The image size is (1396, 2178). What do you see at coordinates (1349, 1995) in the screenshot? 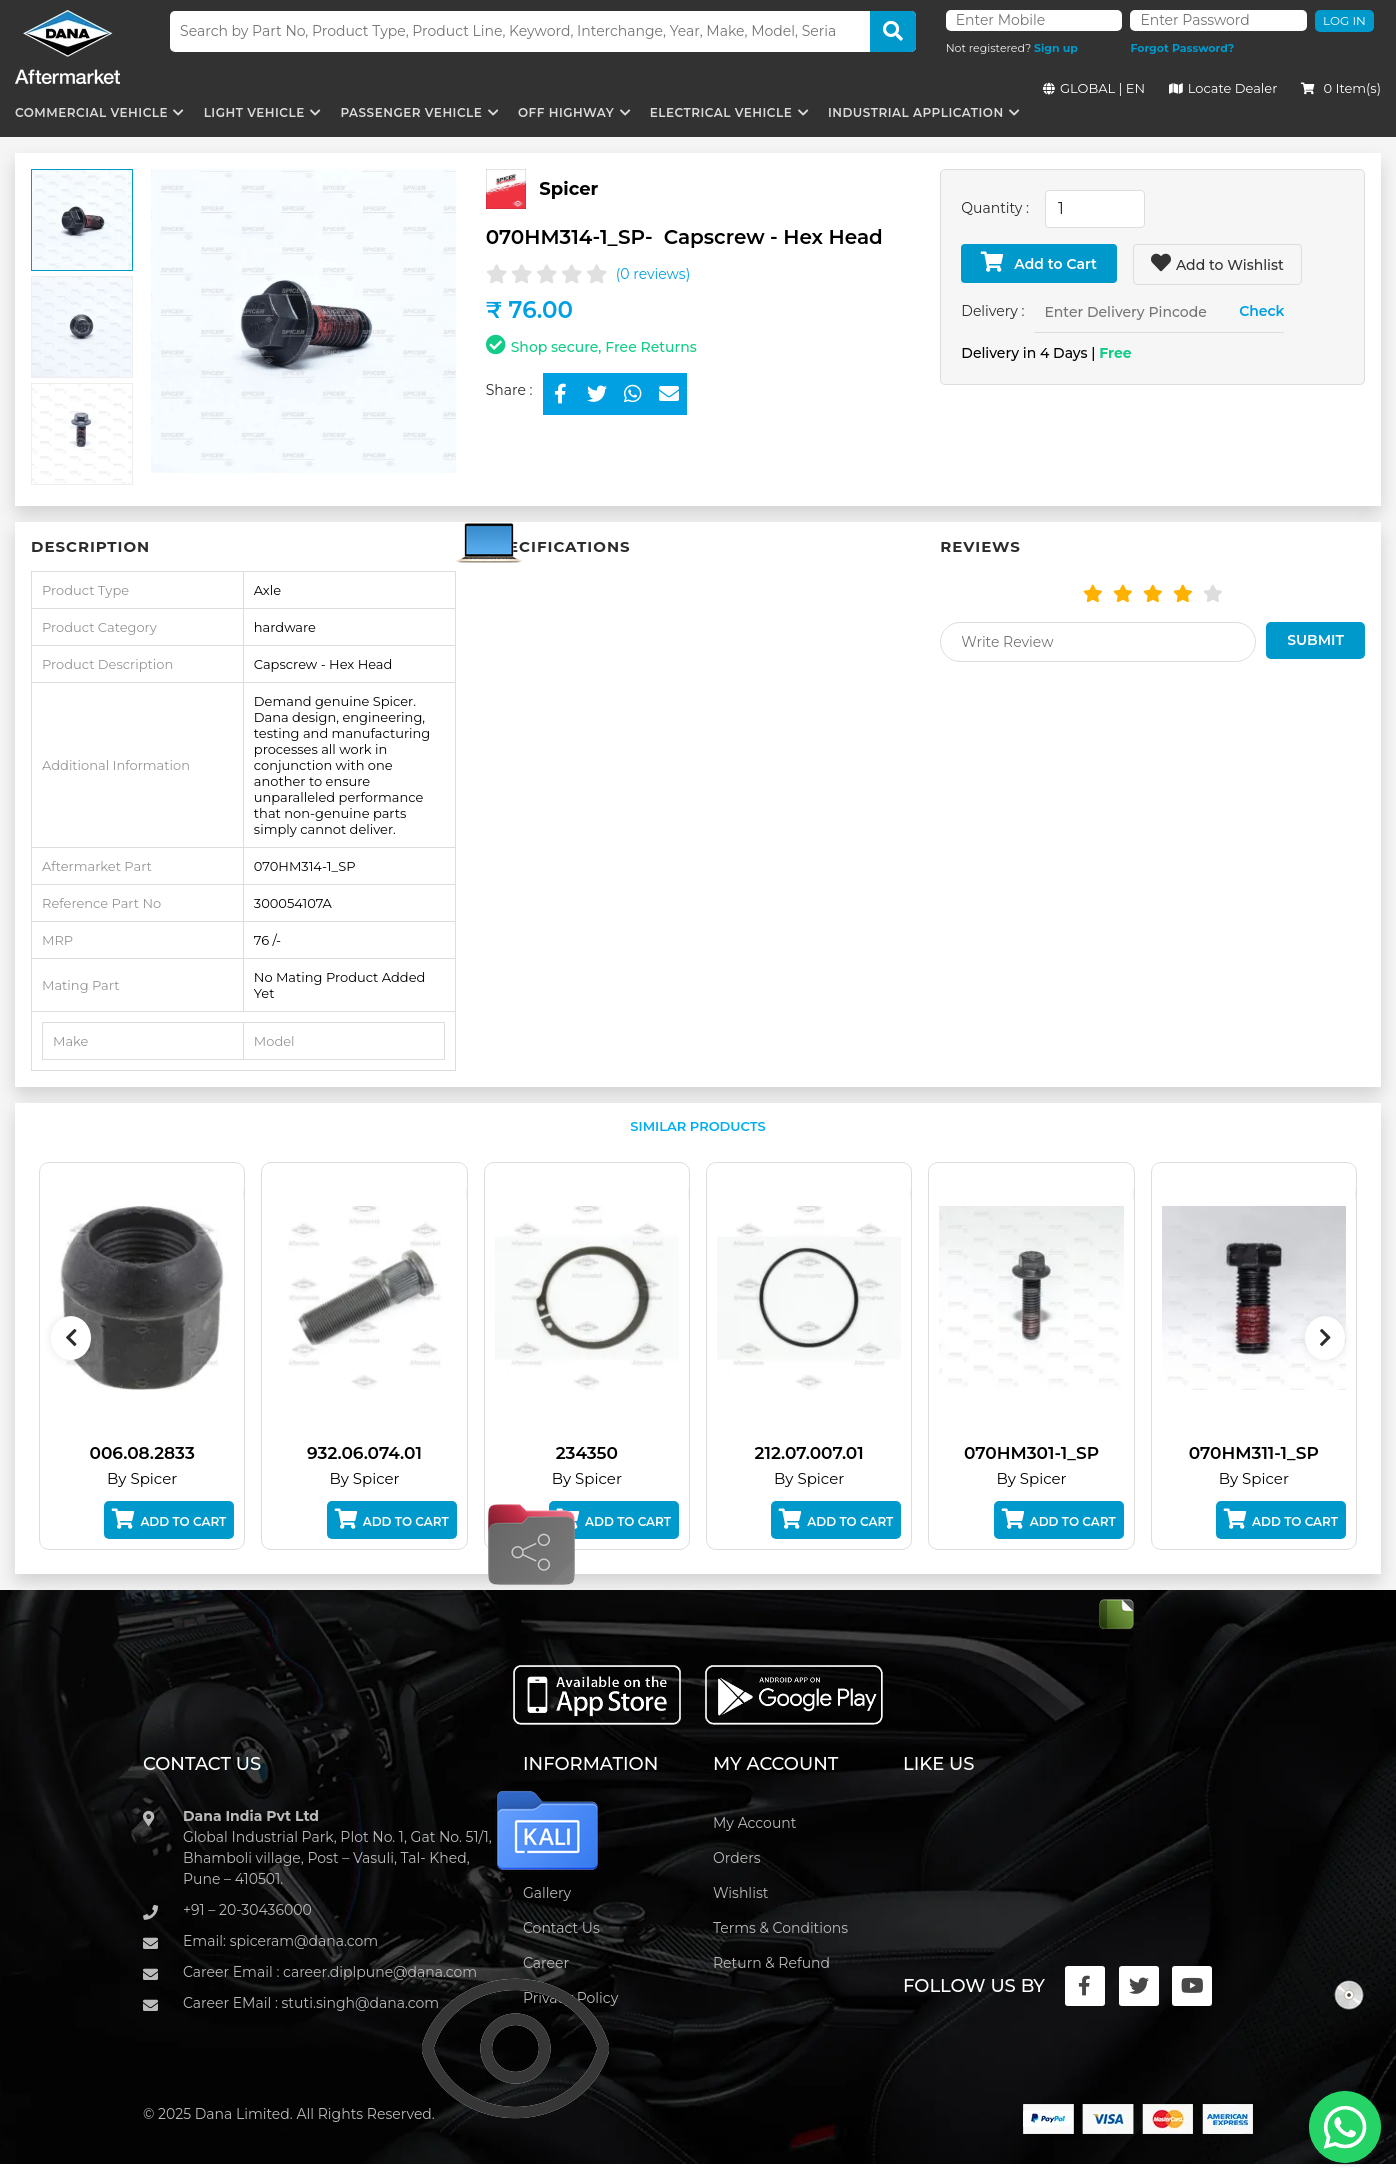
I see `indicates a CD-R or writable disc drive` at bounding box center [1349, 1995].